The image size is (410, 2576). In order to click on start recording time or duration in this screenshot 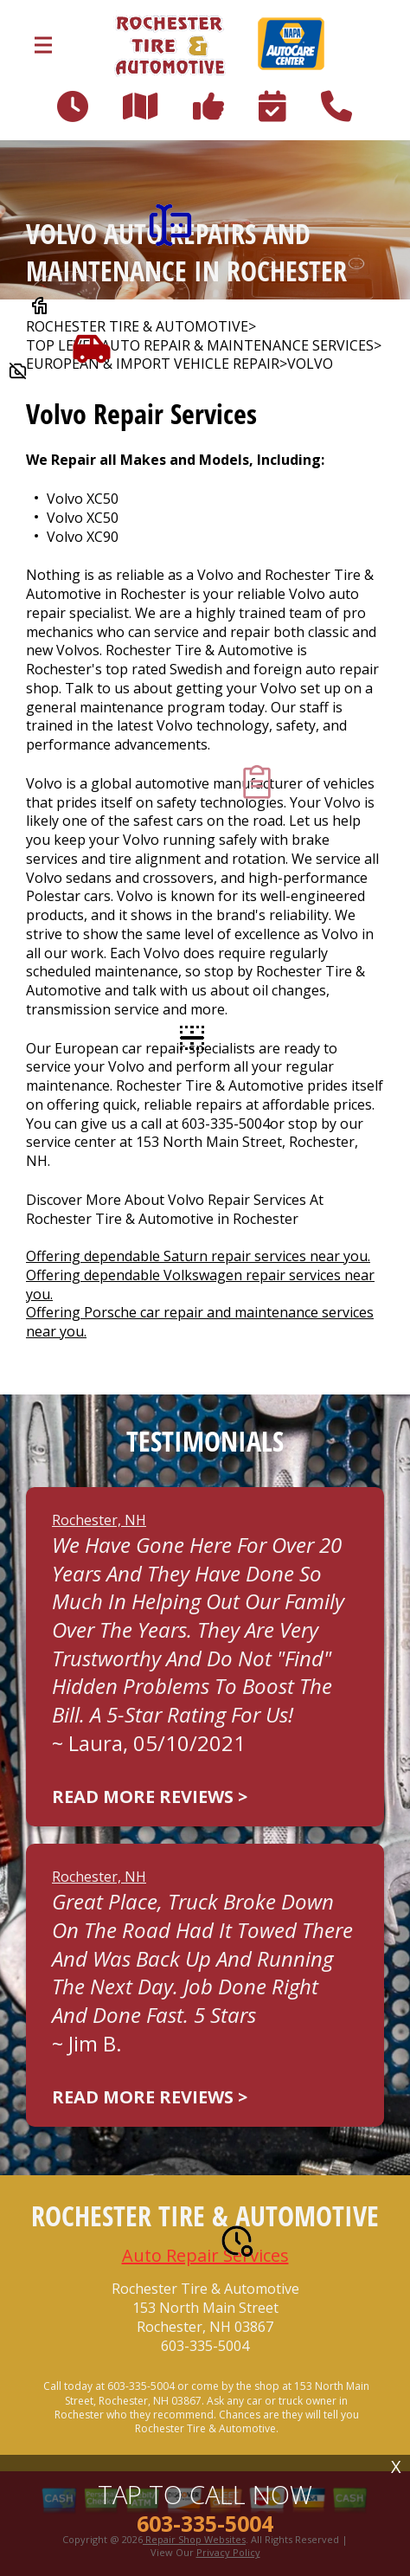, I will do `click(236, 2240)`.